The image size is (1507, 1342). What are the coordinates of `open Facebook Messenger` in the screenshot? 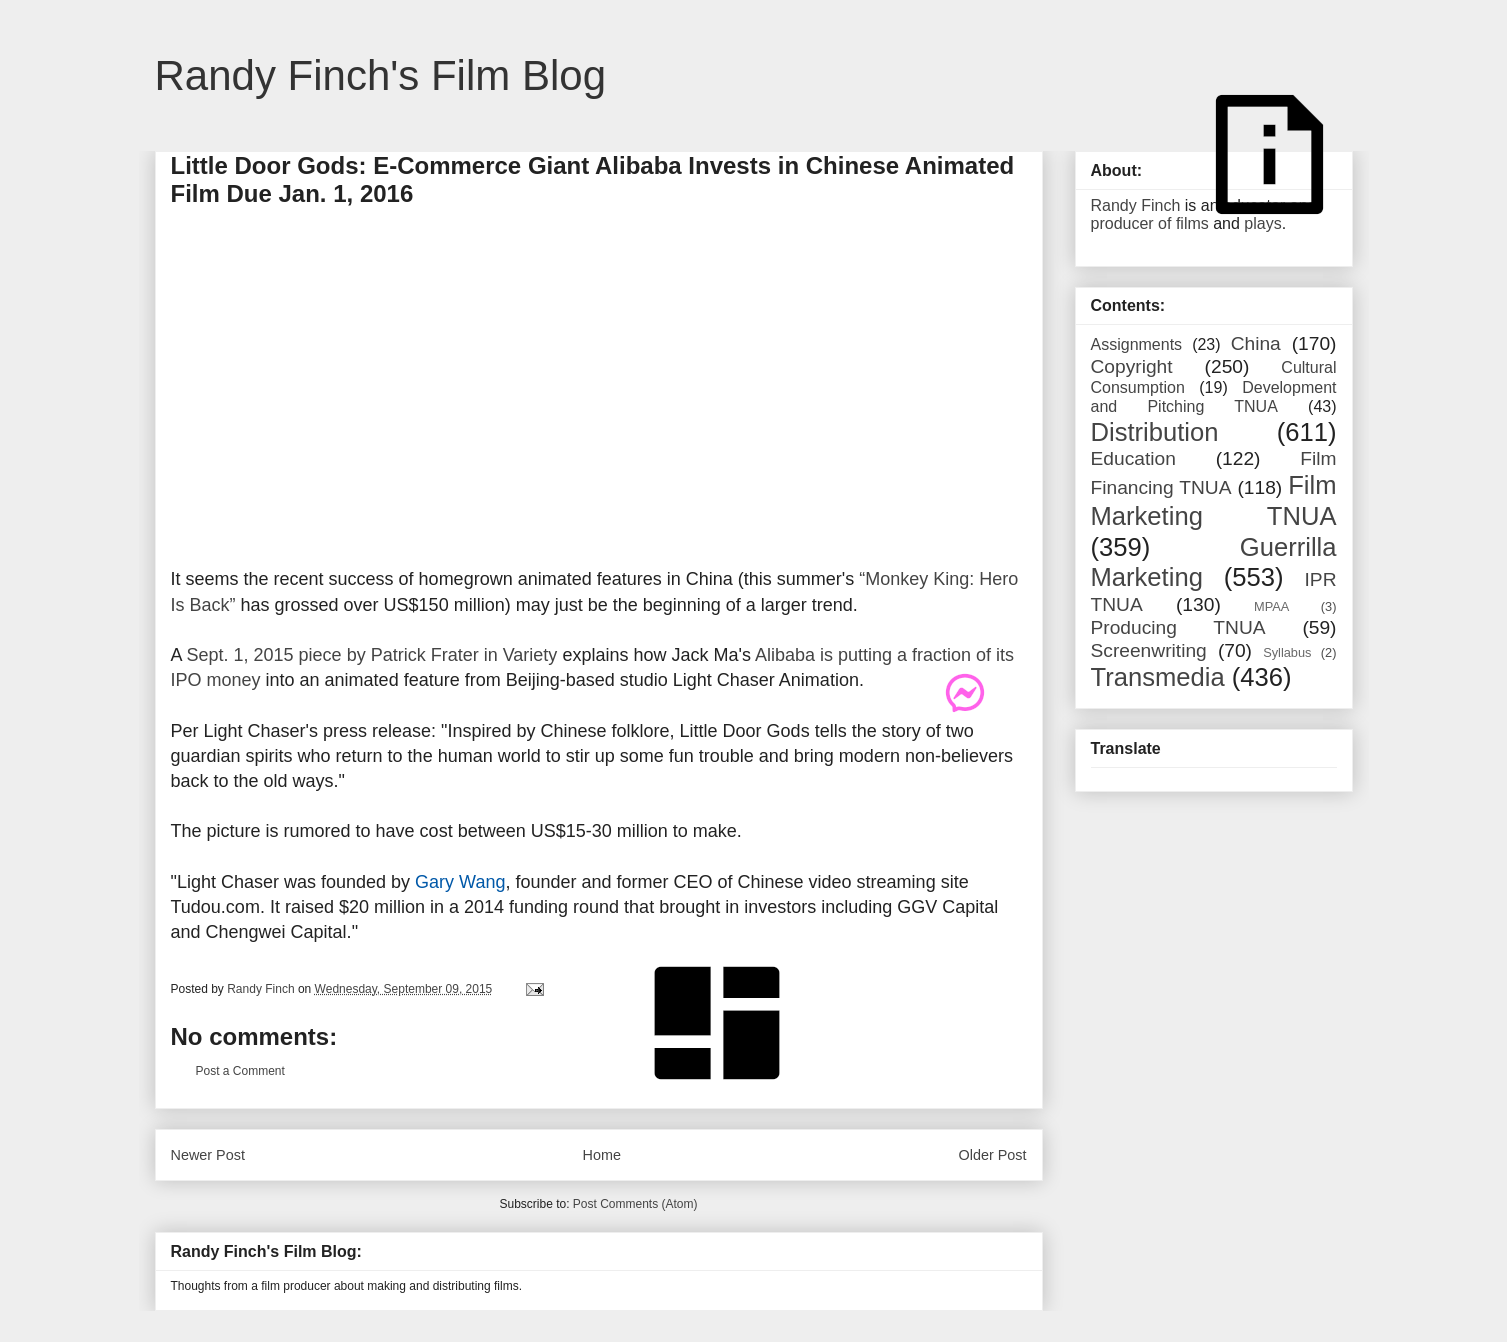 It's located at (965, 693).